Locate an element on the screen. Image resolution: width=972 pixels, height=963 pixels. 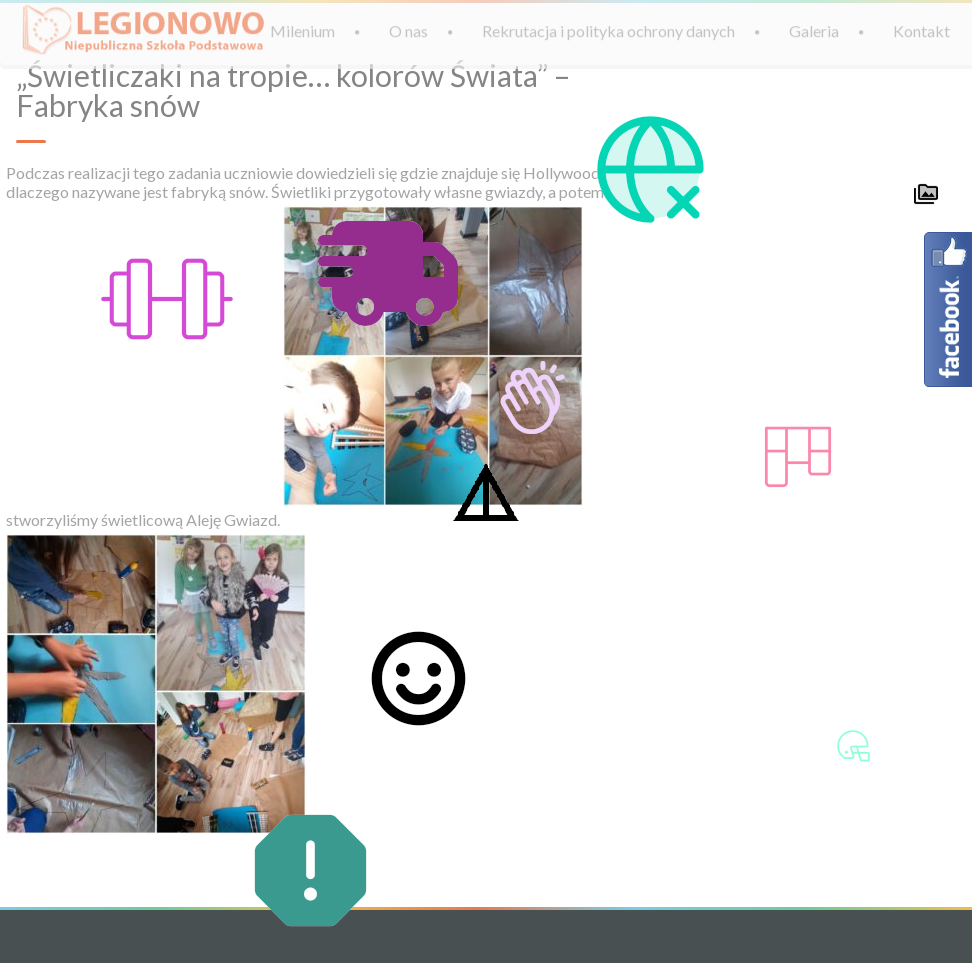
indicates express or fast shipping is located at coordinates (388, 270).